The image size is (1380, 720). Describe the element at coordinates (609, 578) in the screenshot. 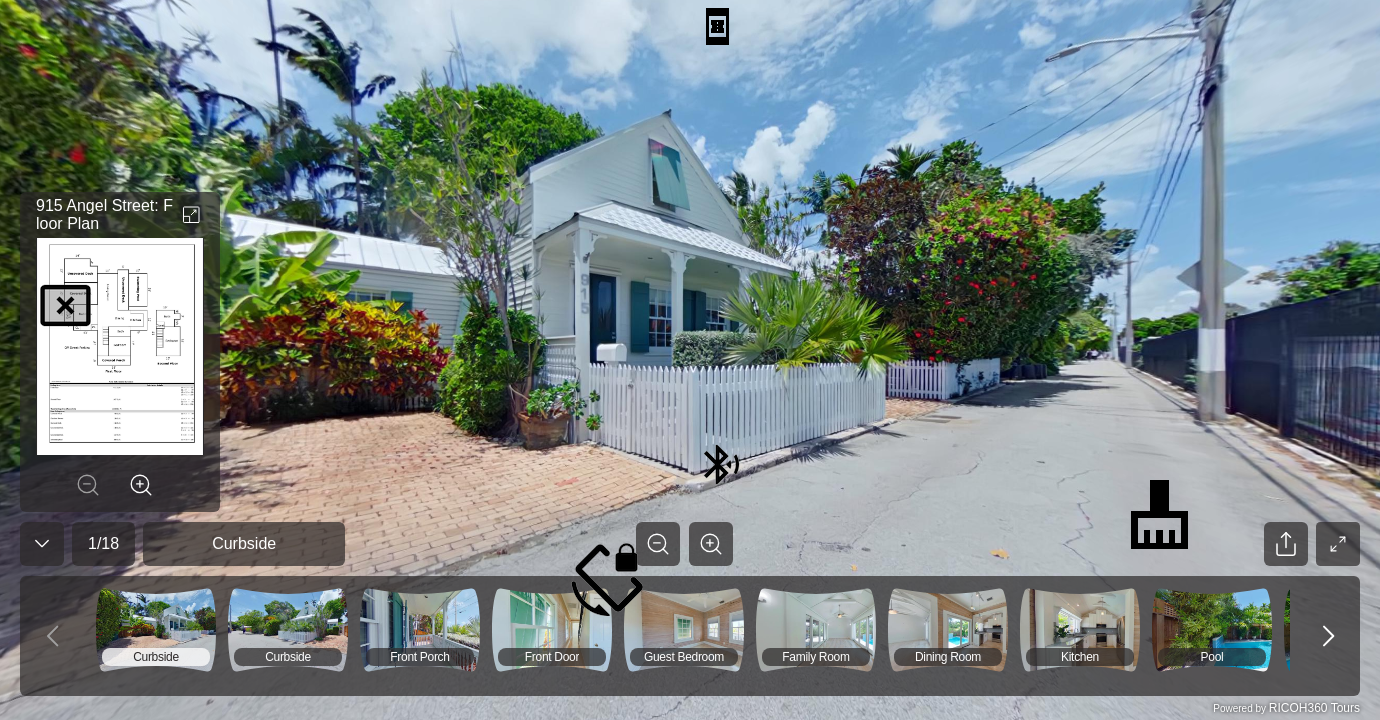

I see `lock screen rotation to current orientation` at that location.